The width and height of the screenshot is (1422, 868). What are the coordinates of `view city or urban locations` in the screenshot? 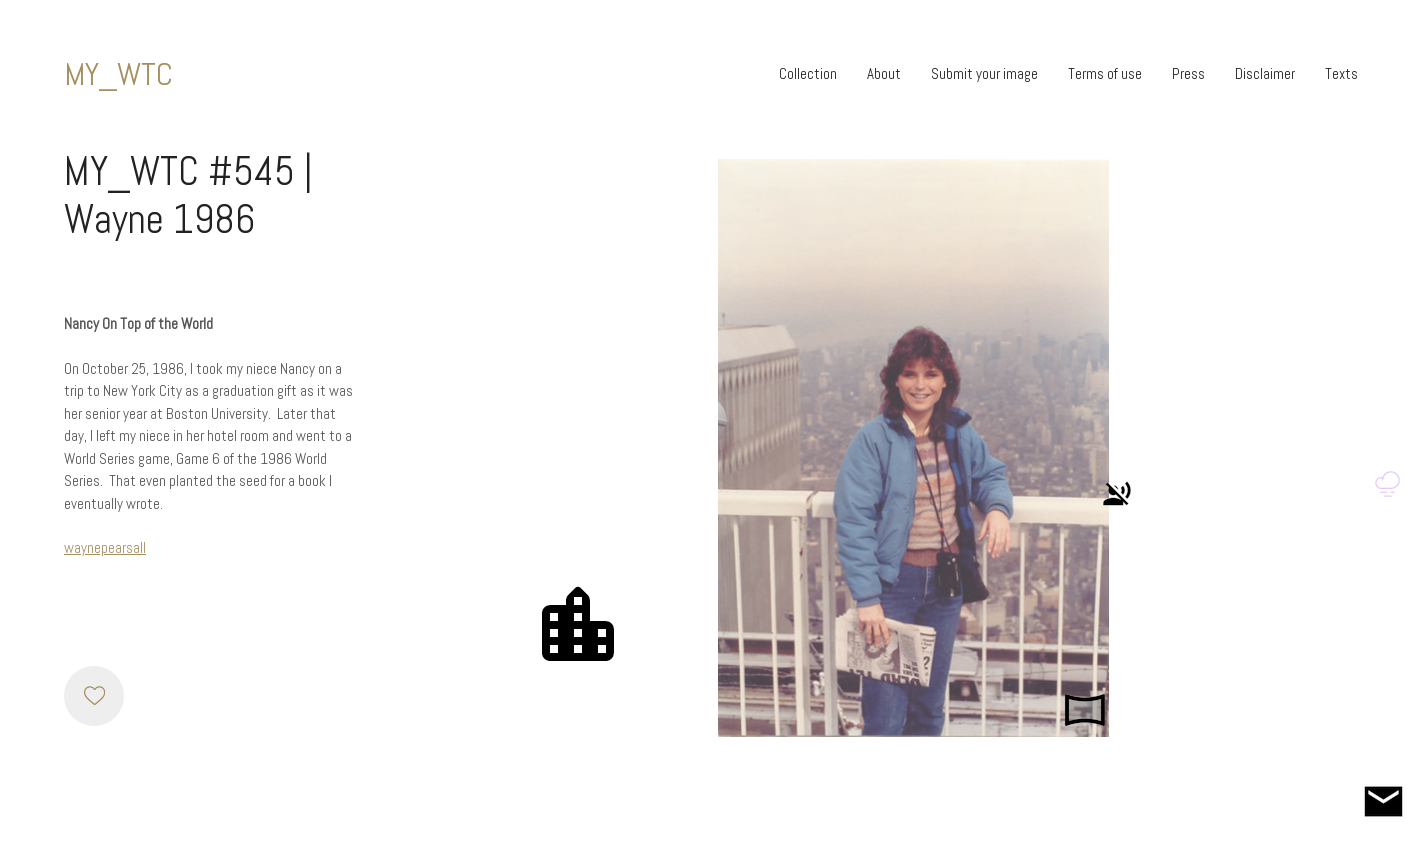 It's located at (578, 625).